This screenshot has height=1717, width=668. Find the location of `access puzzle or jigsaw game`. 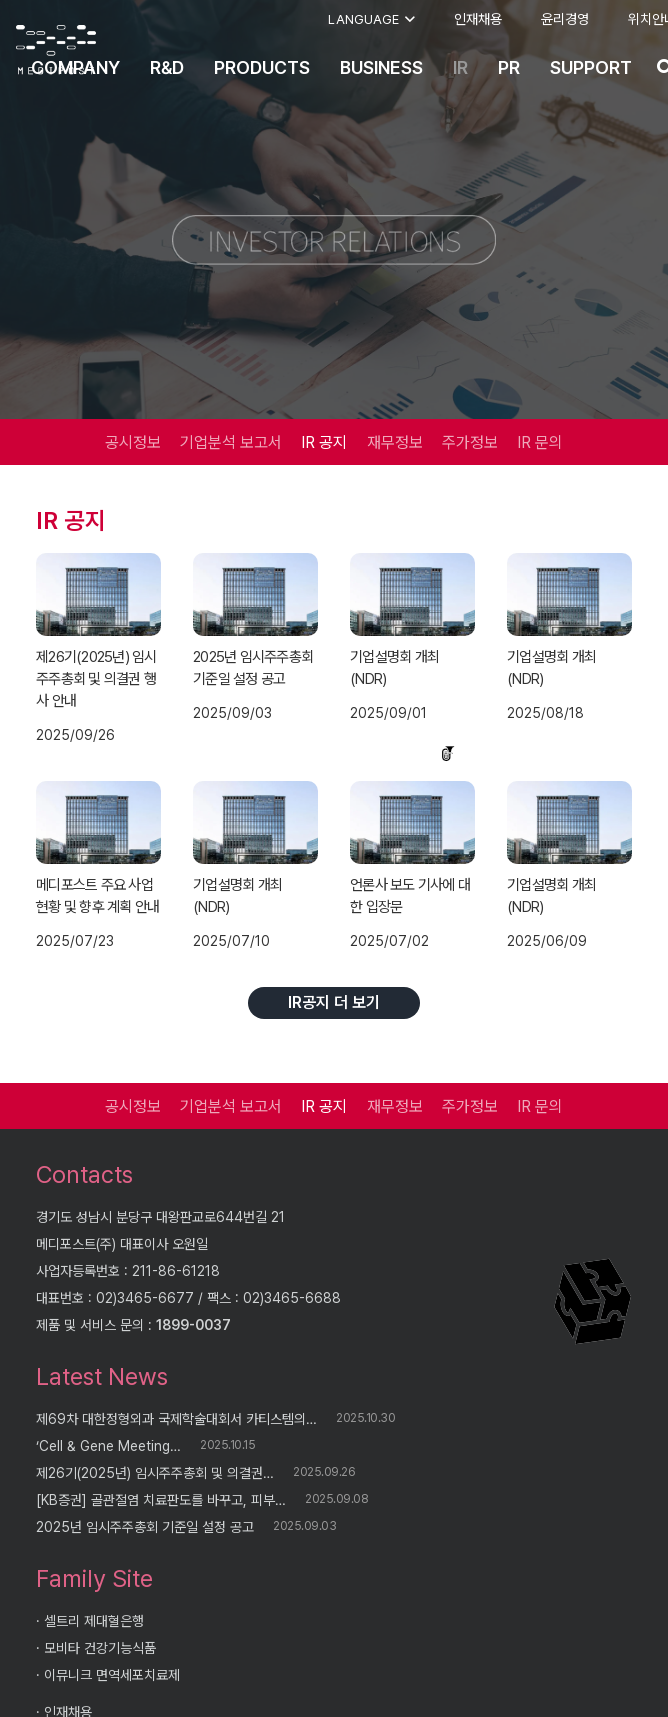

access puzzle or jigsaw game is located at coordinates (592, 1301).